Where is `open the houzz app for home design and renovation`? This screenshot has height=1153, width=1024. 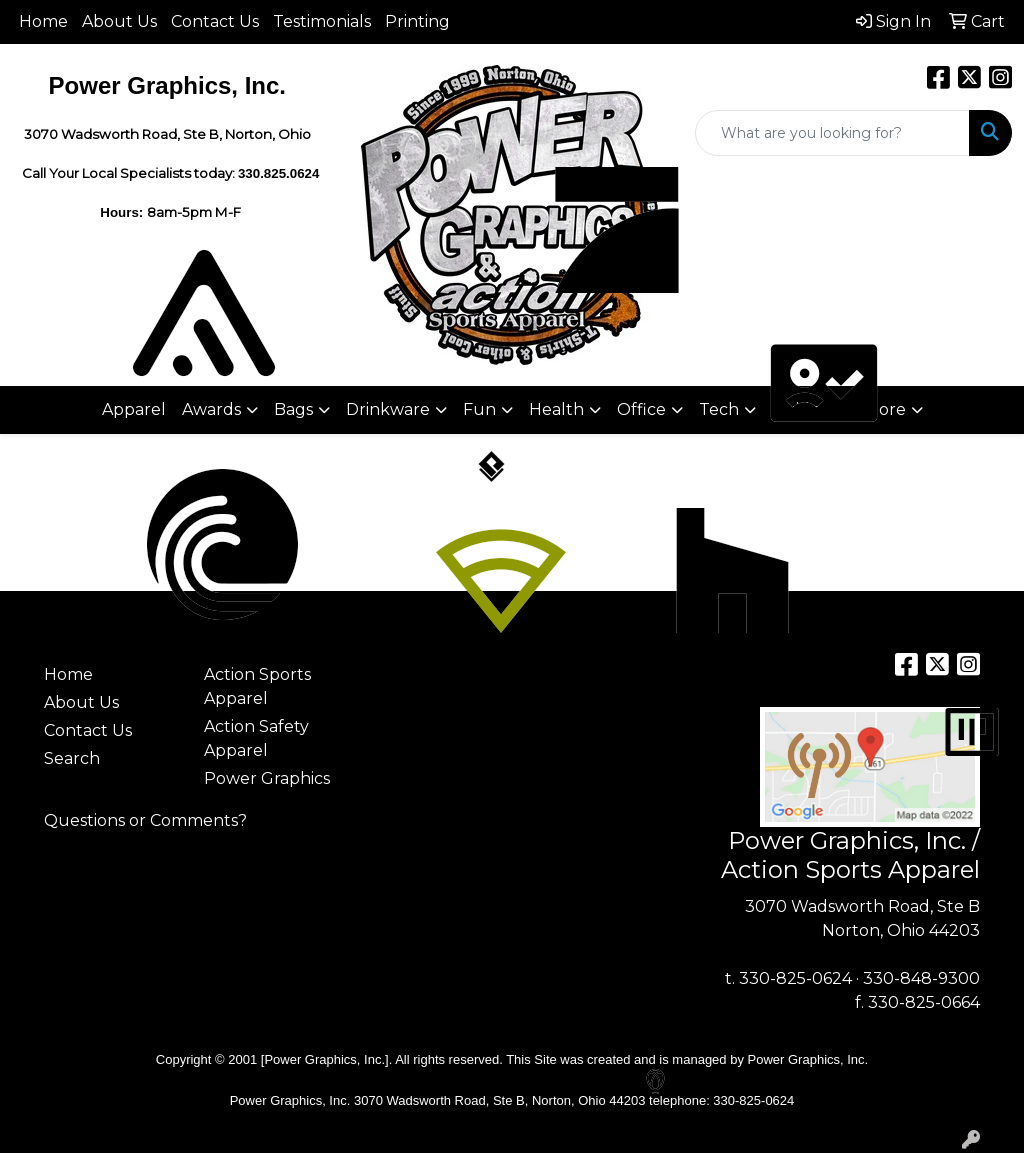 open the houzz app for home design and renovation is located at coordinates (732, 570).